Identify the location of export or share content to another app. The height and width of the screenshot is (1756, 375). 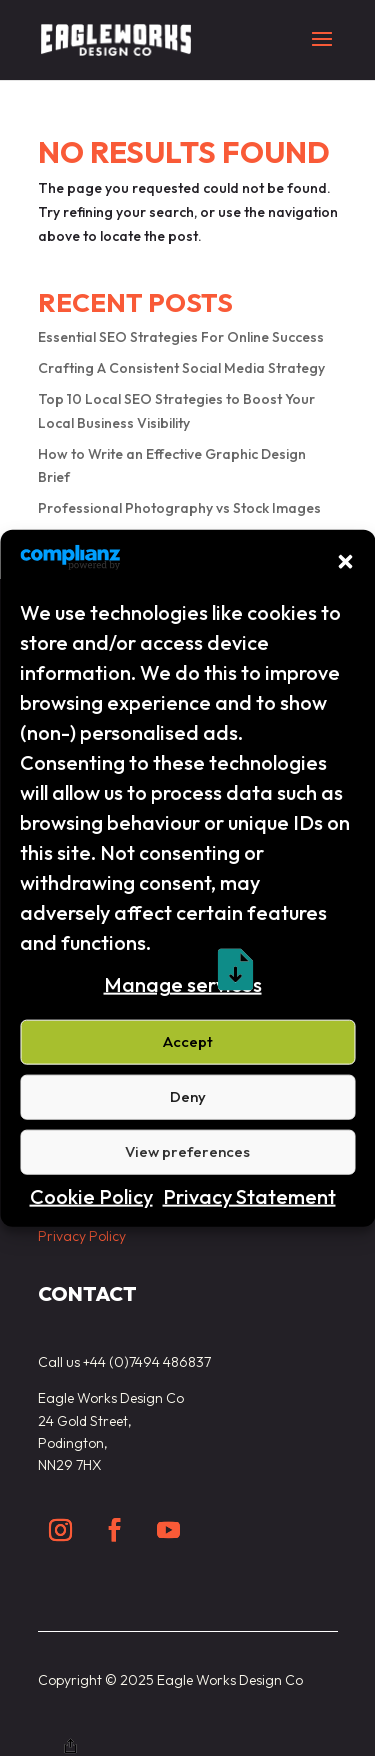
(70, 1746).